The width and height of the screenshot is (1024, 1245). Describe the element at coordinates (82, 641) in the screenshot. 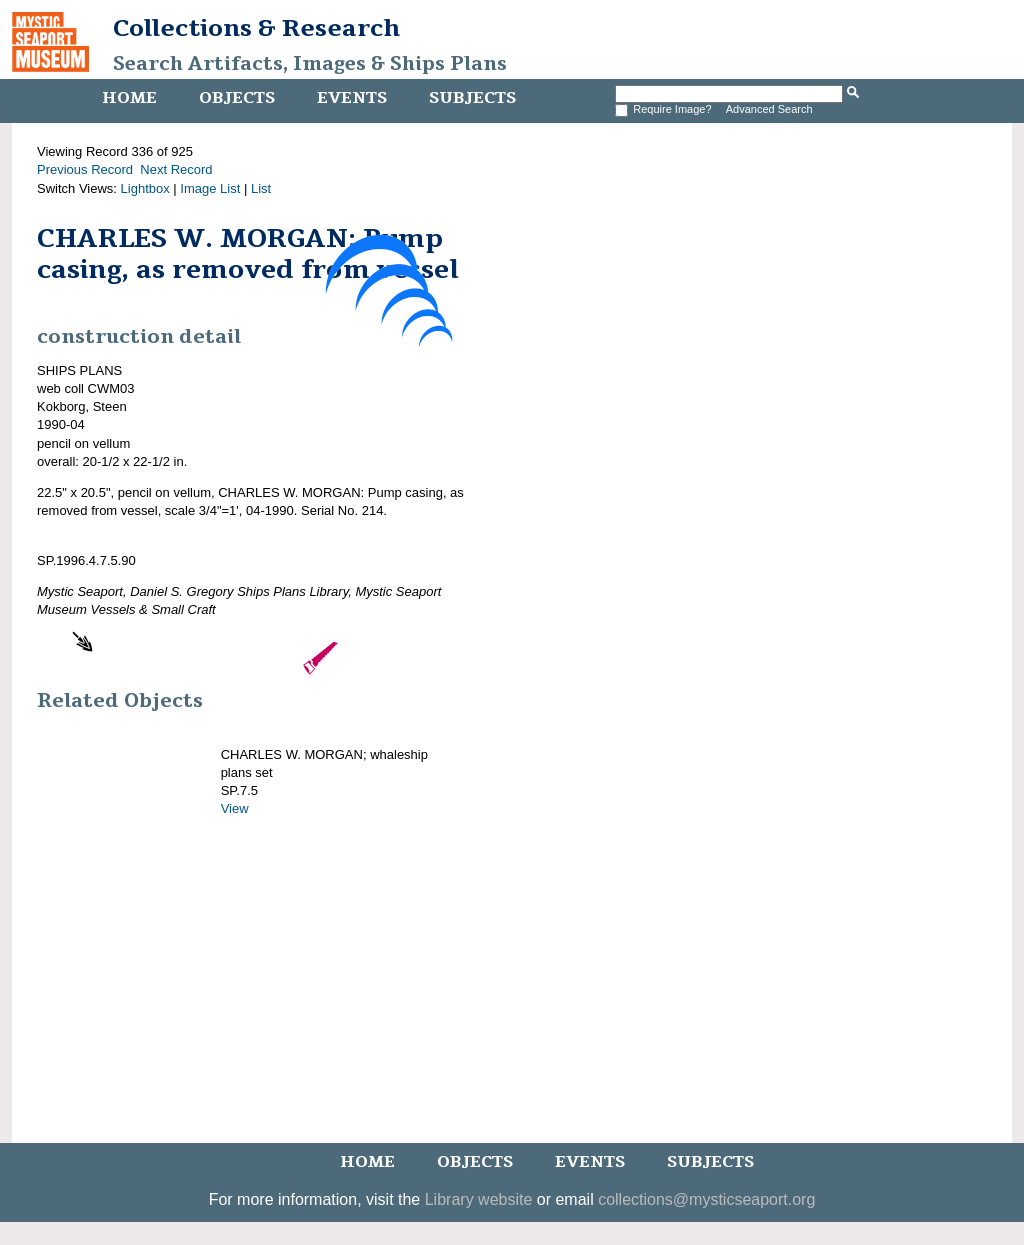

I see `equip spear hook weapon` at that location.